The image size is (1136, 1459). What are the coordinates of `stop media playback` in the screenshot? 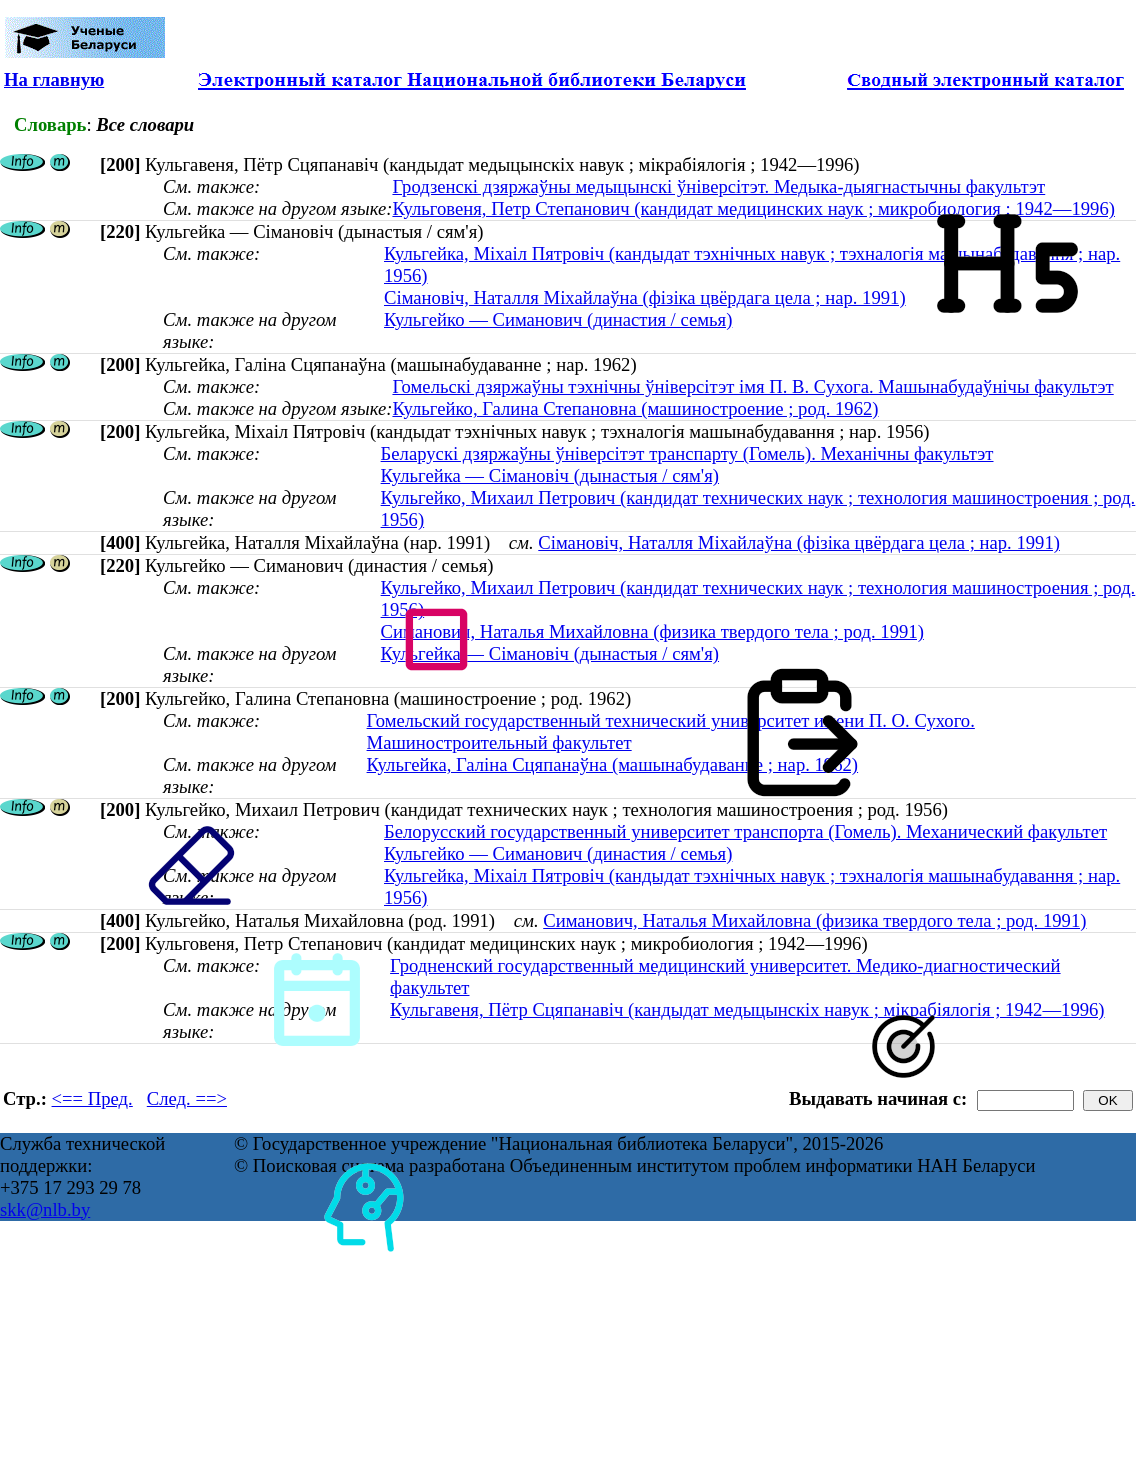 It's located at (436, 639).